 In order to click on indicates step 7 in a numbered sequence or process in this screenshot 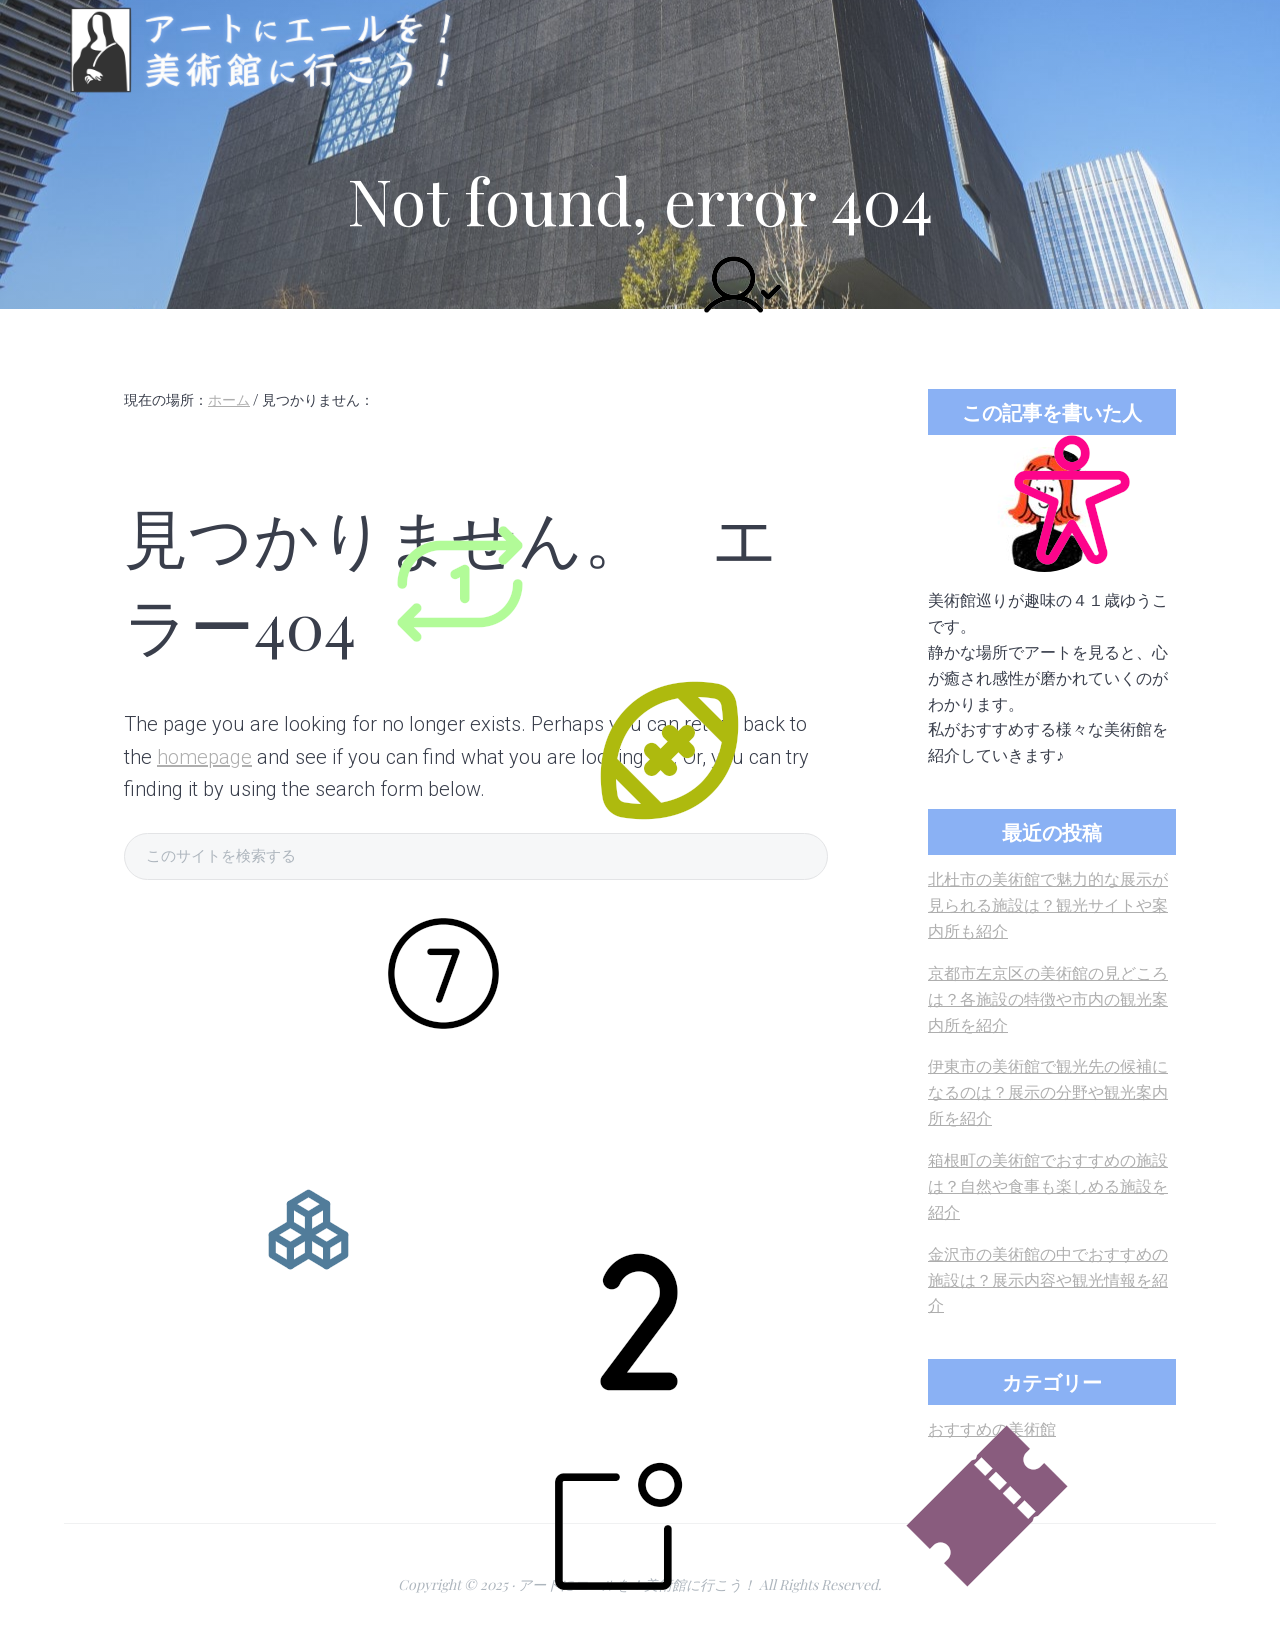, I will do `click(443, 973)`.